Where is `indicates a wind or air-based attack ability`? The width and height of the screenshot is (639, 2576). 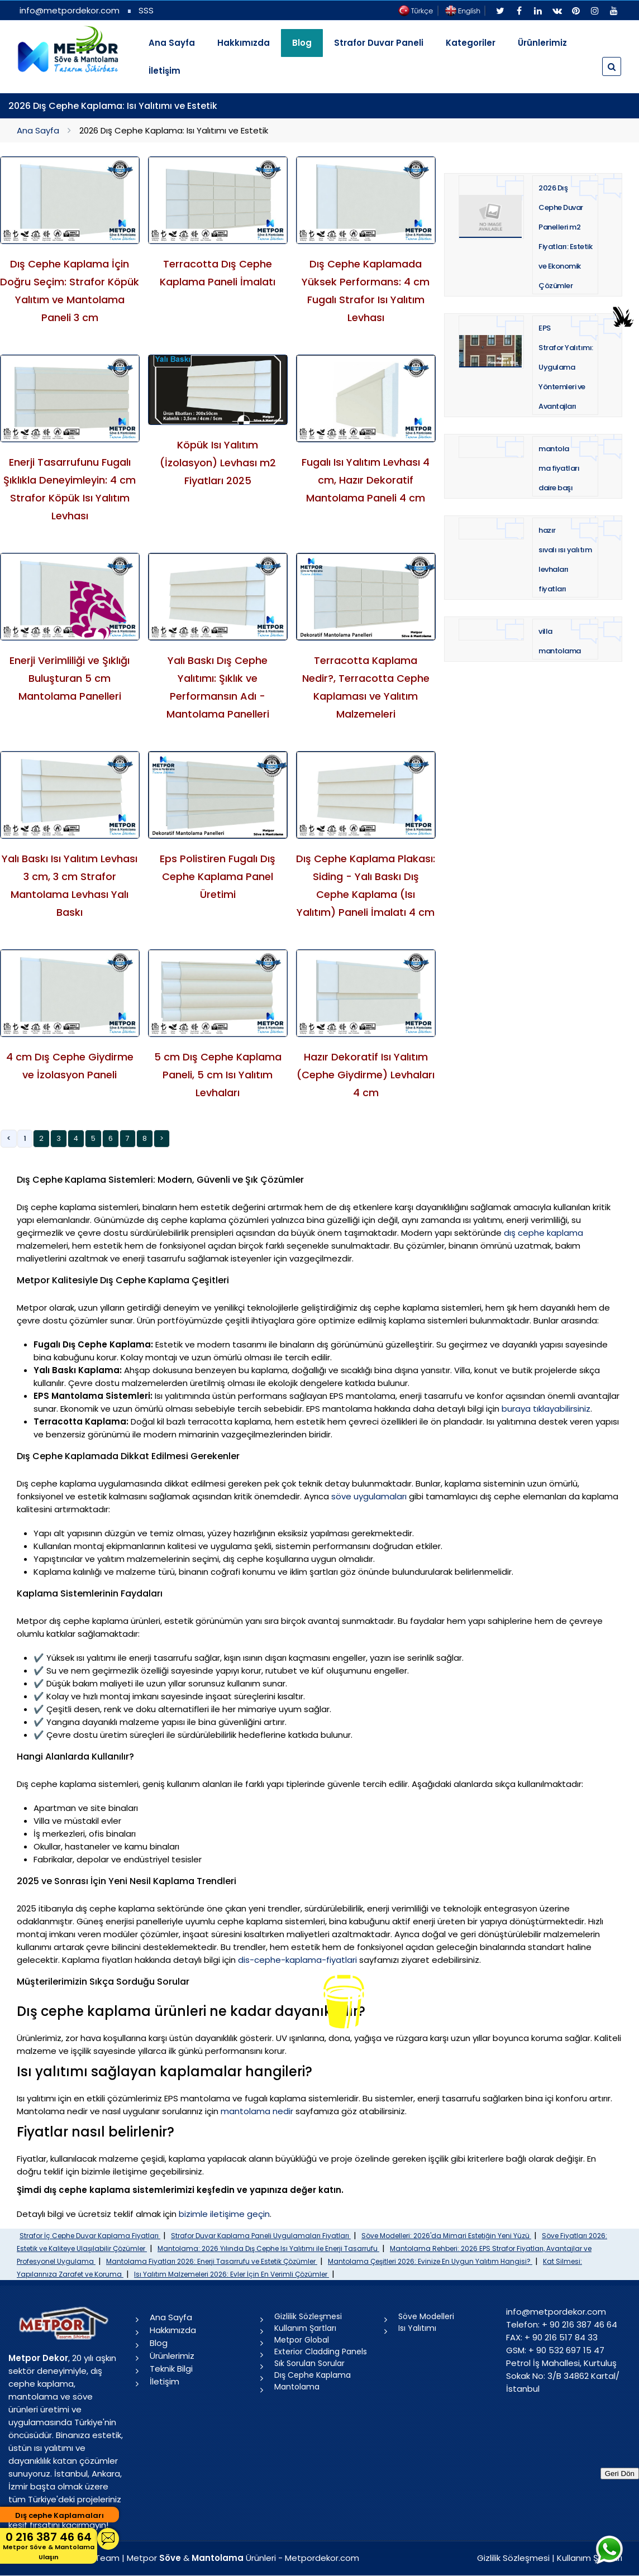
indicates a wind or air-based attack ability is located at coordinates (89, 39).